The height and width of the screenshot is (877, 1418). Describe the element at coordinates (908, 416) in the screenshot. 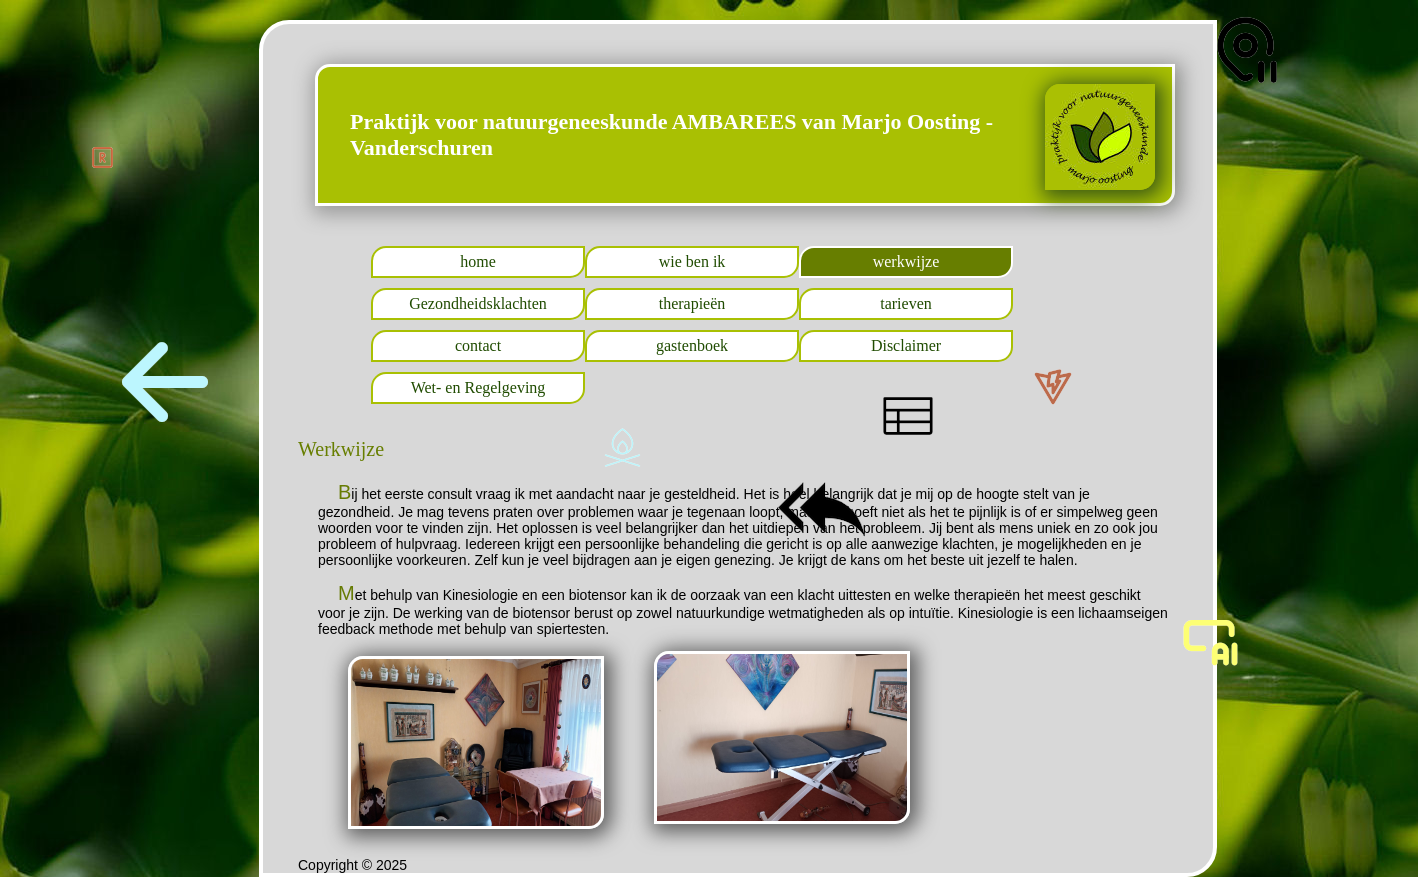

I see `view data in table format` at that location.